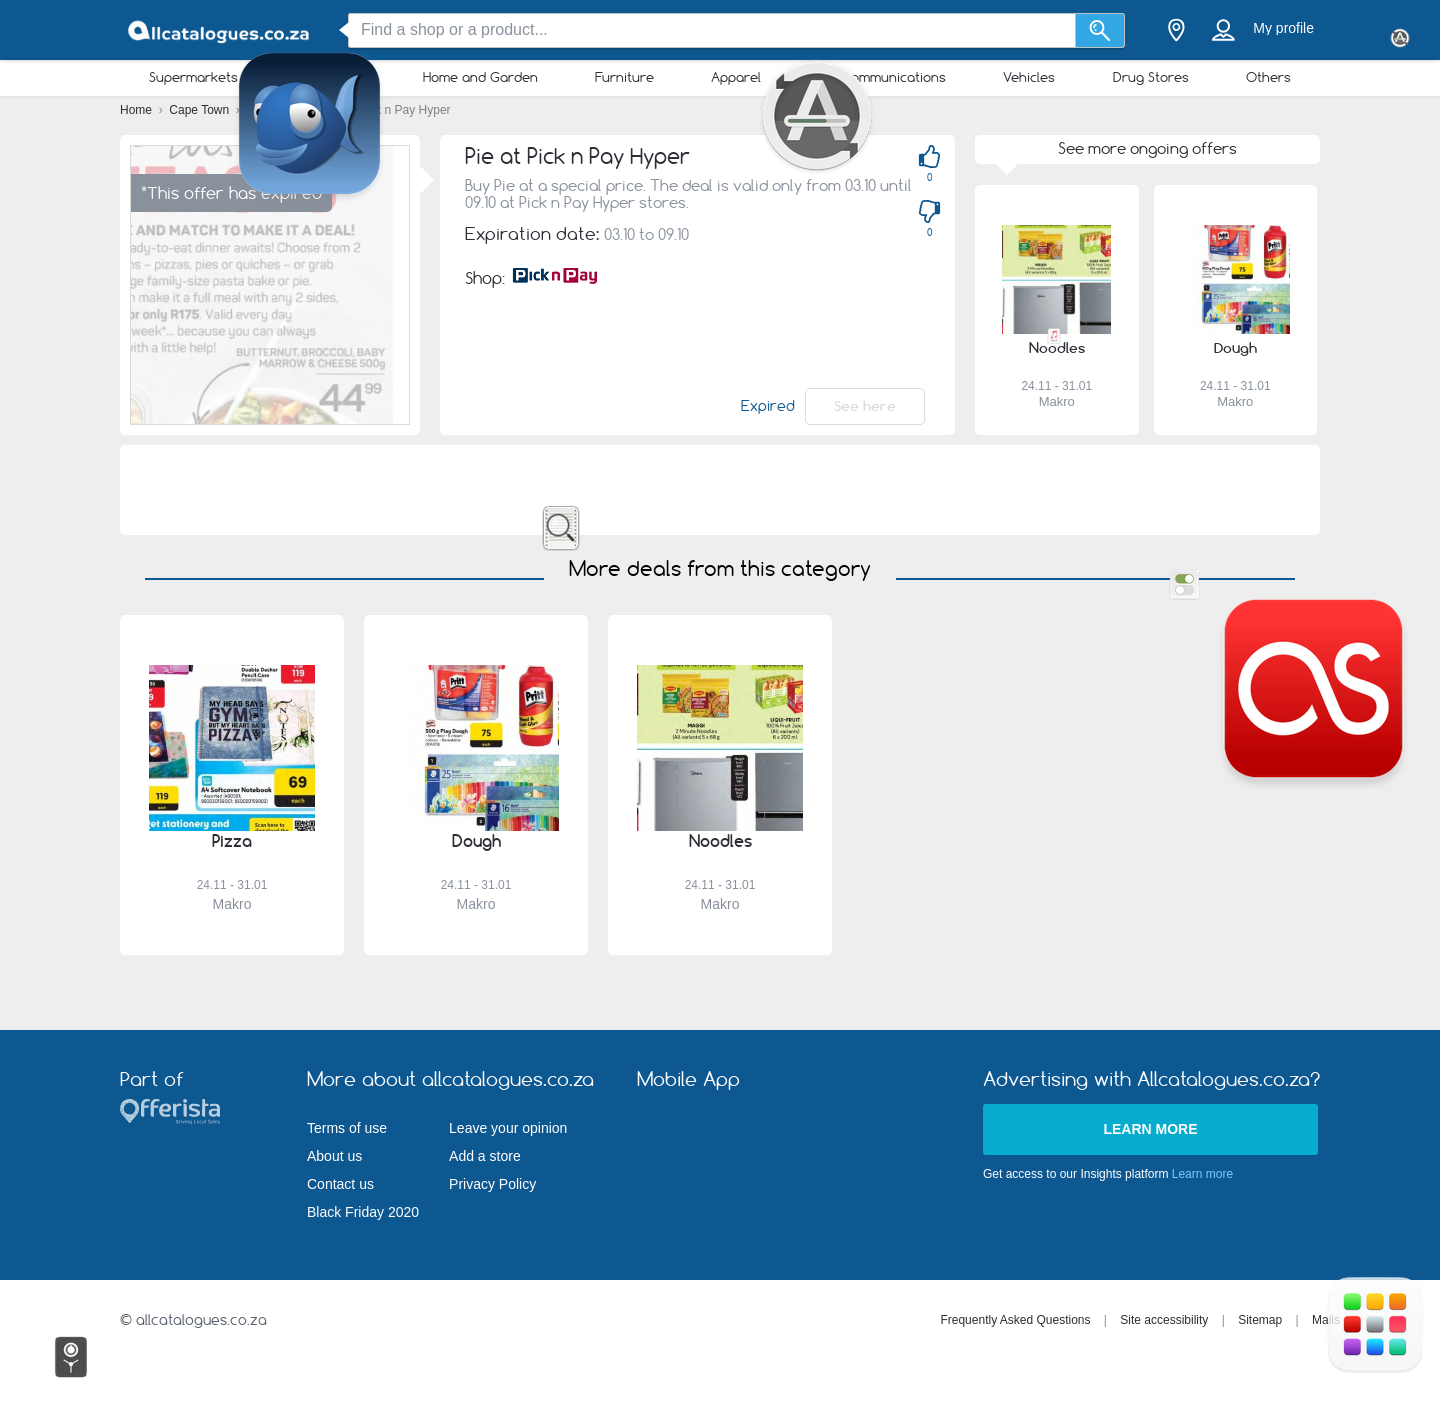 This screenshot has height=1410, width=1440. Describe the element at coordinates (1054, 336) in the screenshot. I see `an mp3 audio file` at that location.